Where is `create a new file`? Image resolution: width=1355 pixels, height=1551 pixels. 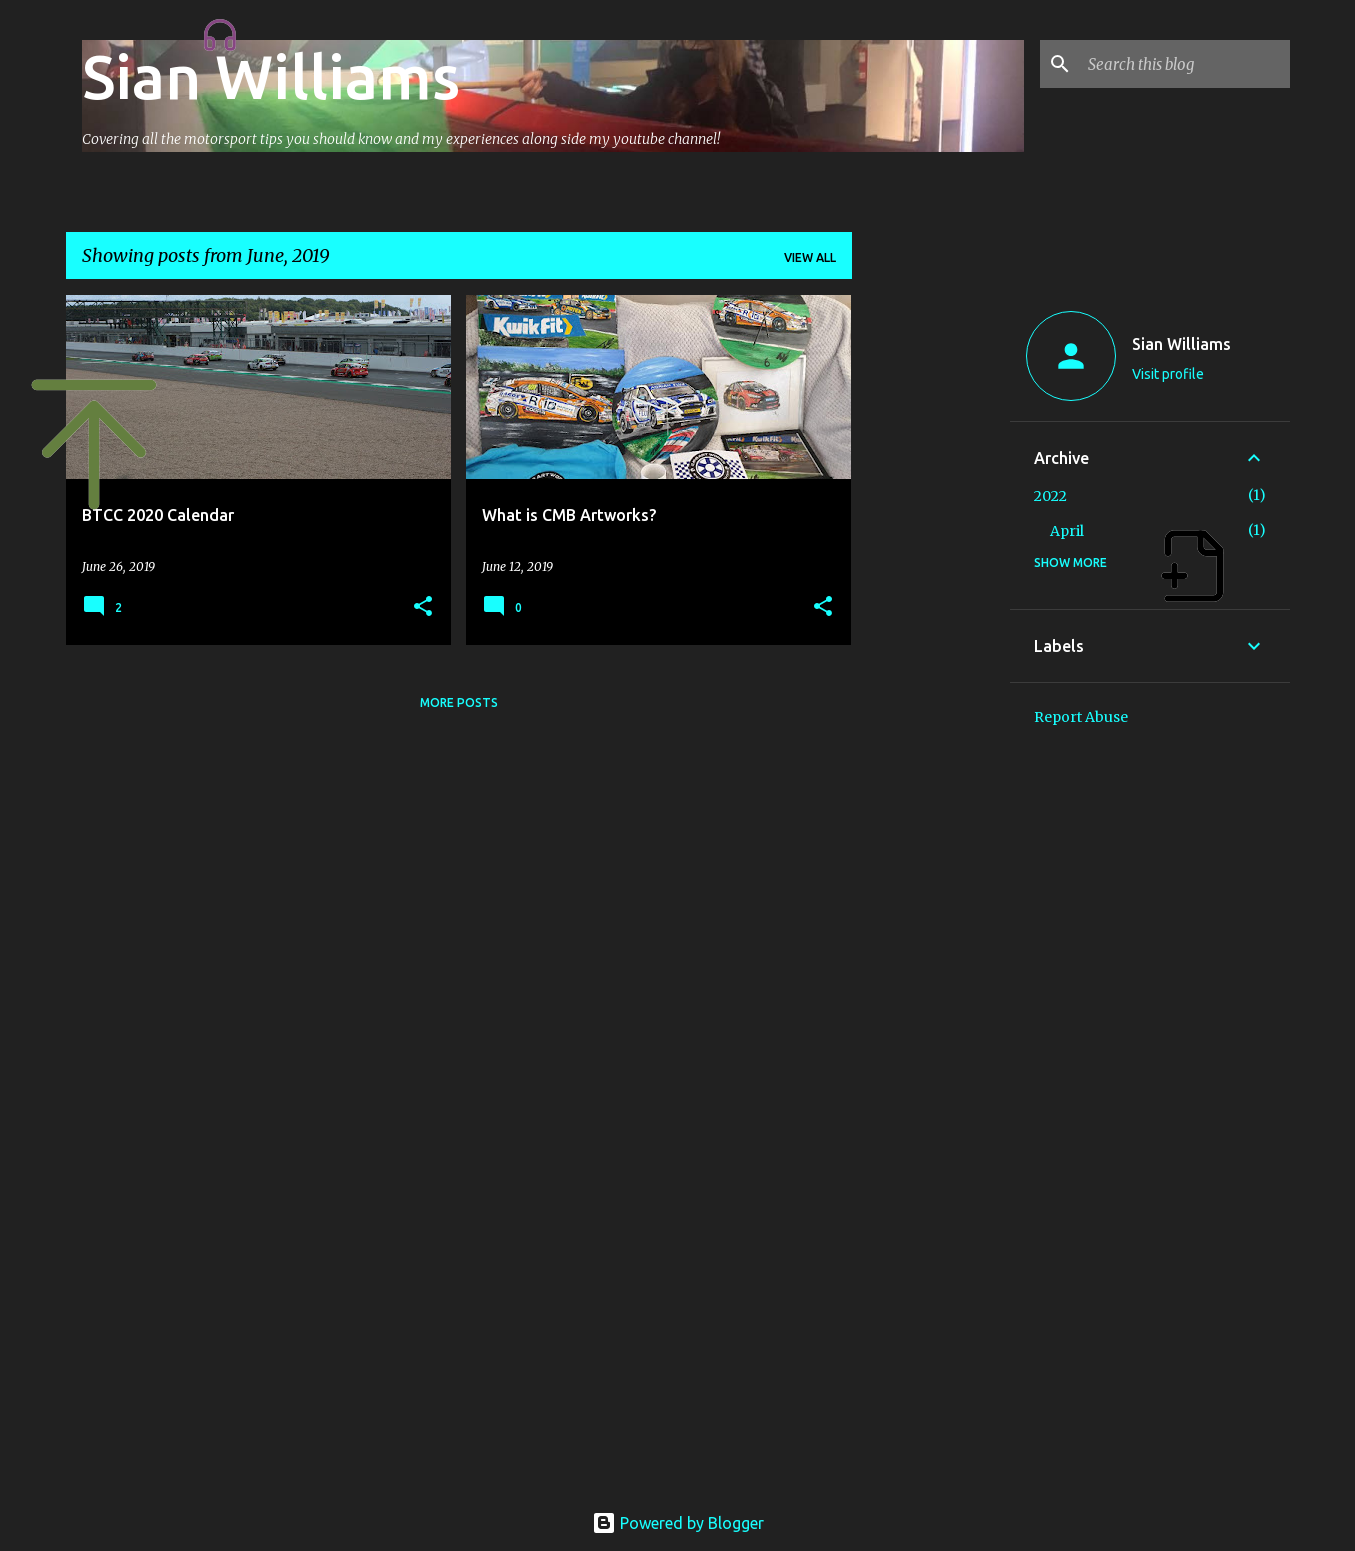
create a new file is located at coordinates (1194, 566).